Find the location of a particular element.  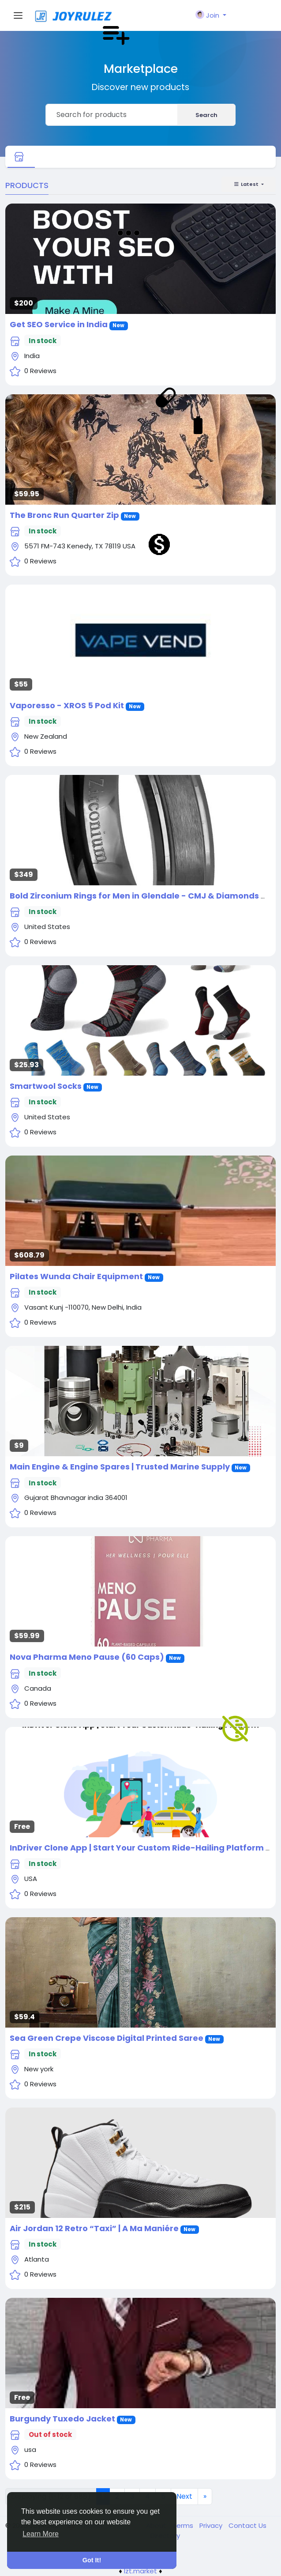

access medication reminders or health settings is located at coordinates (165, 397).